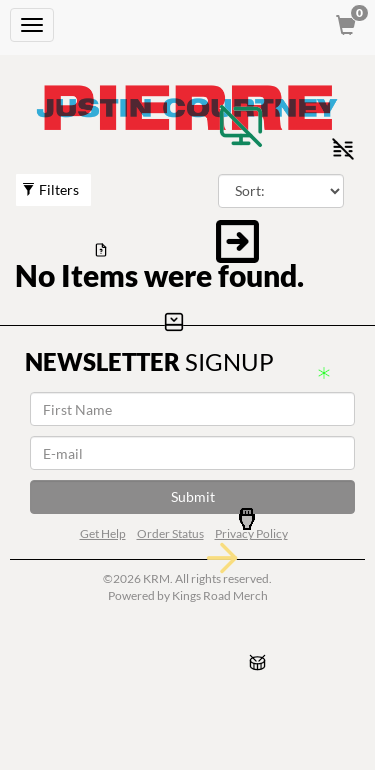 This screenshot has width=375, height=770. I want to click on disable display or screen sharing, so click(241, 126).